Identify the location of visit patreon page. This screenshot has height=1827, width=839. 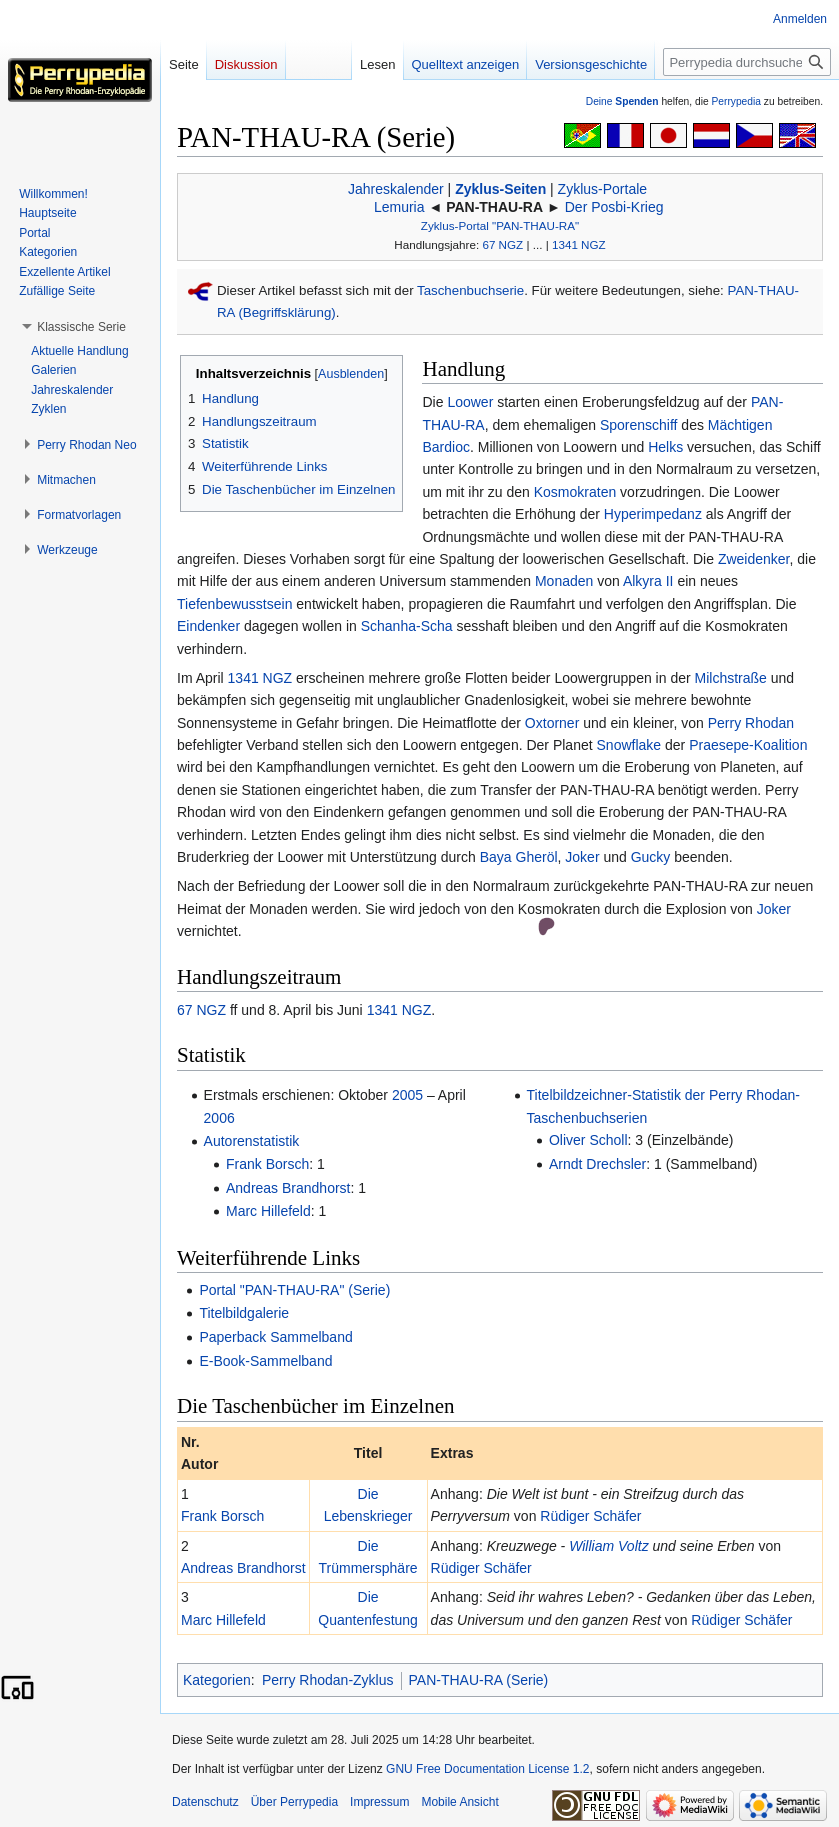
(546, 926).